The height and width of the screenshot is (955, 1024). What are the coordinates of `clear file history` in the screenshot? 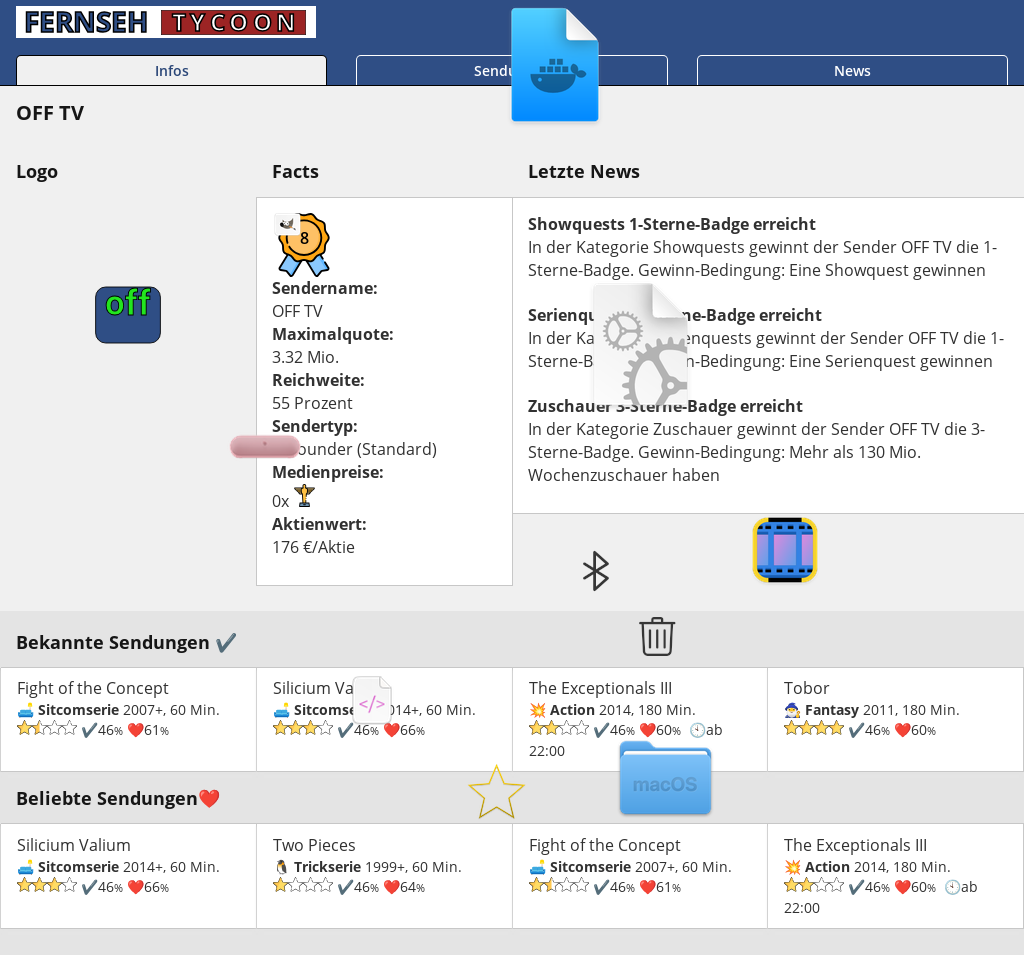 It's located at (658, 636).